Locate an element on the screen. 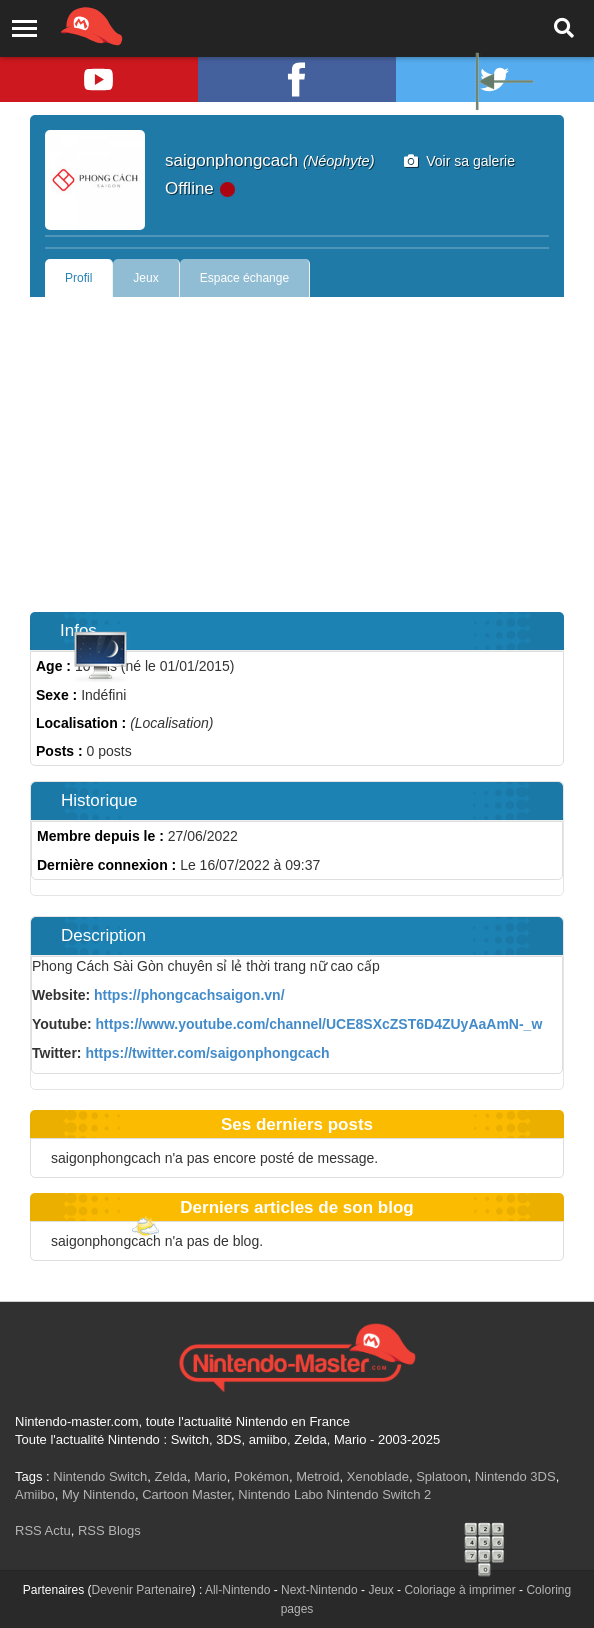 This screenshot has height=1628, width=594. access screensaver settings is located at coordinates (100, 654).